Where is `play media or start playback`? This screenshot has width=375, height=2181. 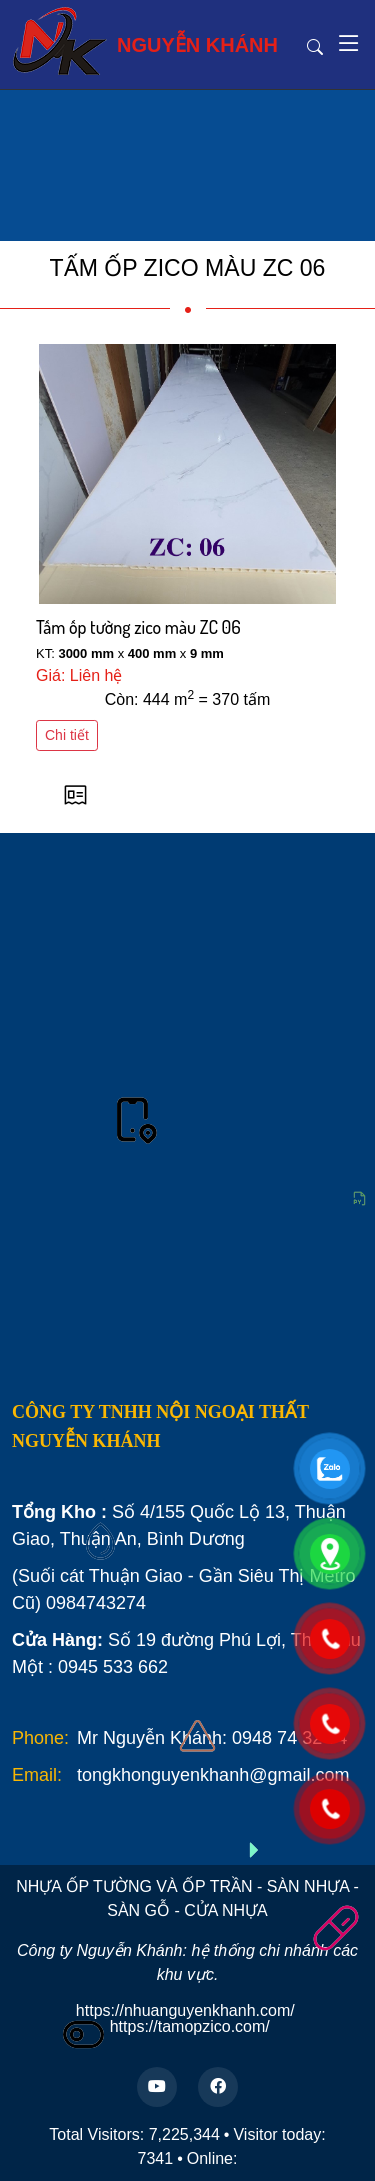 play media or start playback is located at coordinates (254, 1850).